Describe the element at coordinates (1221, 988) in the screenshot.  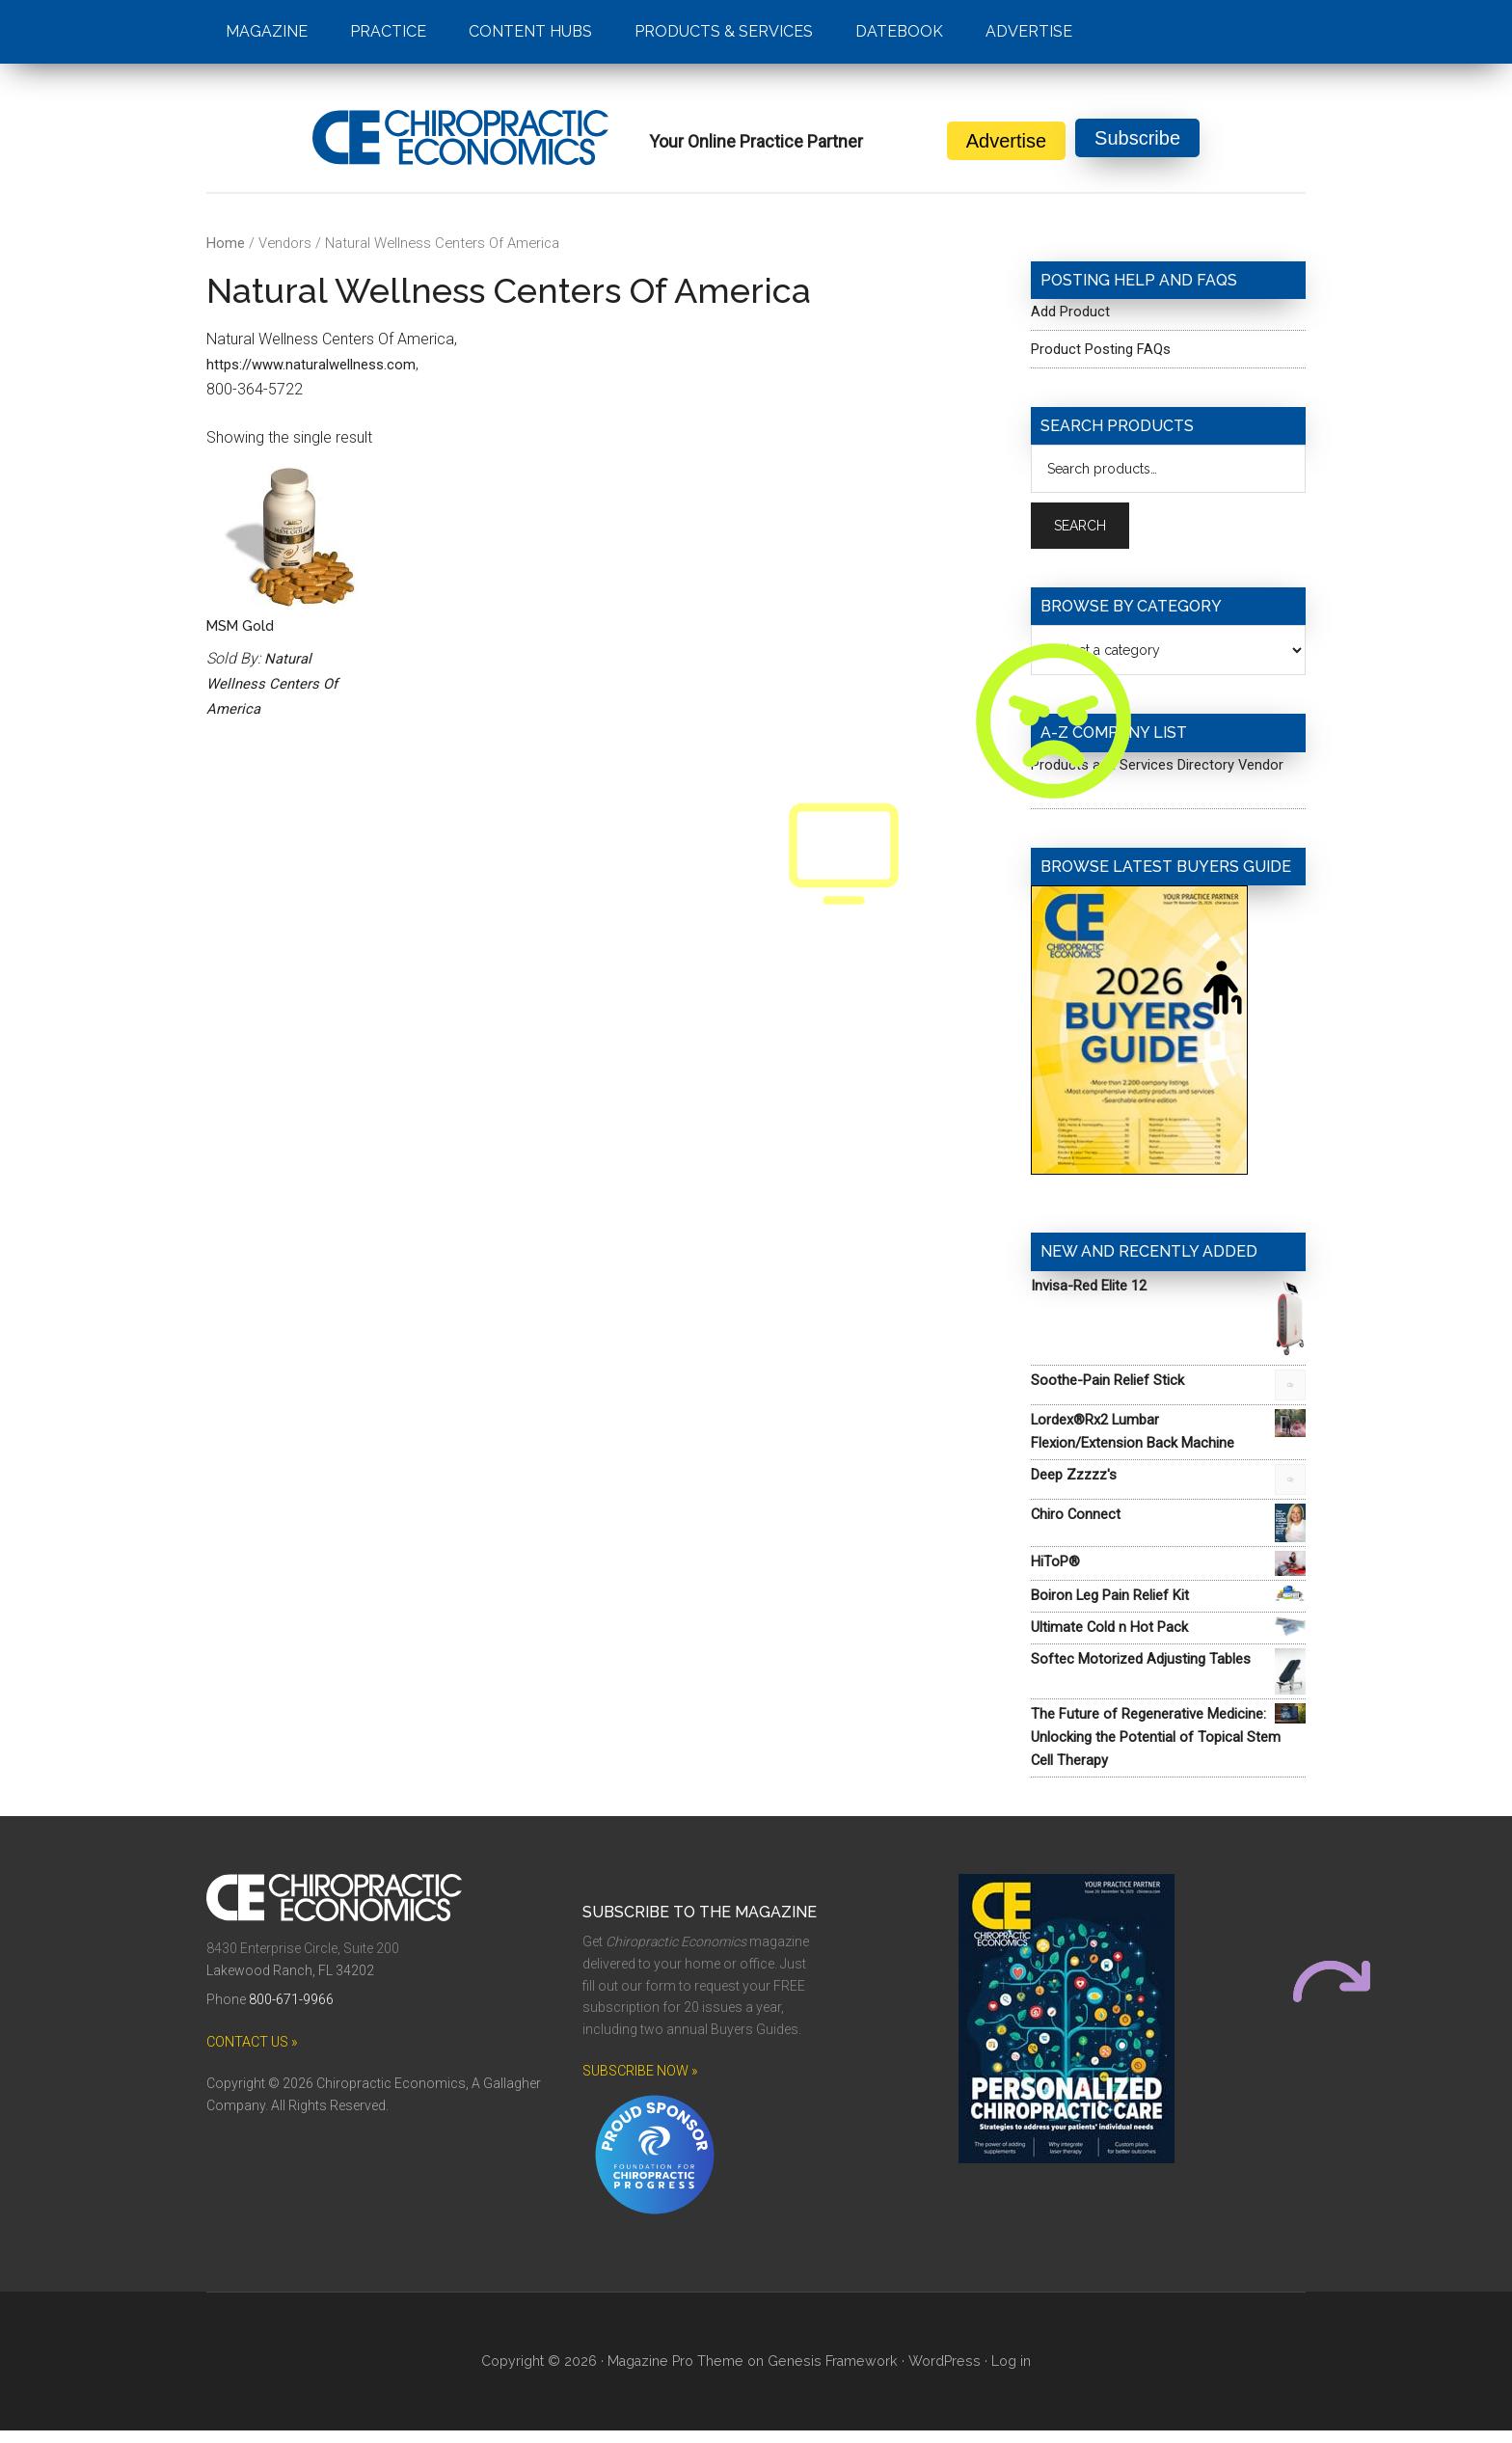
I see `indicates accessibility features or services` at that location.